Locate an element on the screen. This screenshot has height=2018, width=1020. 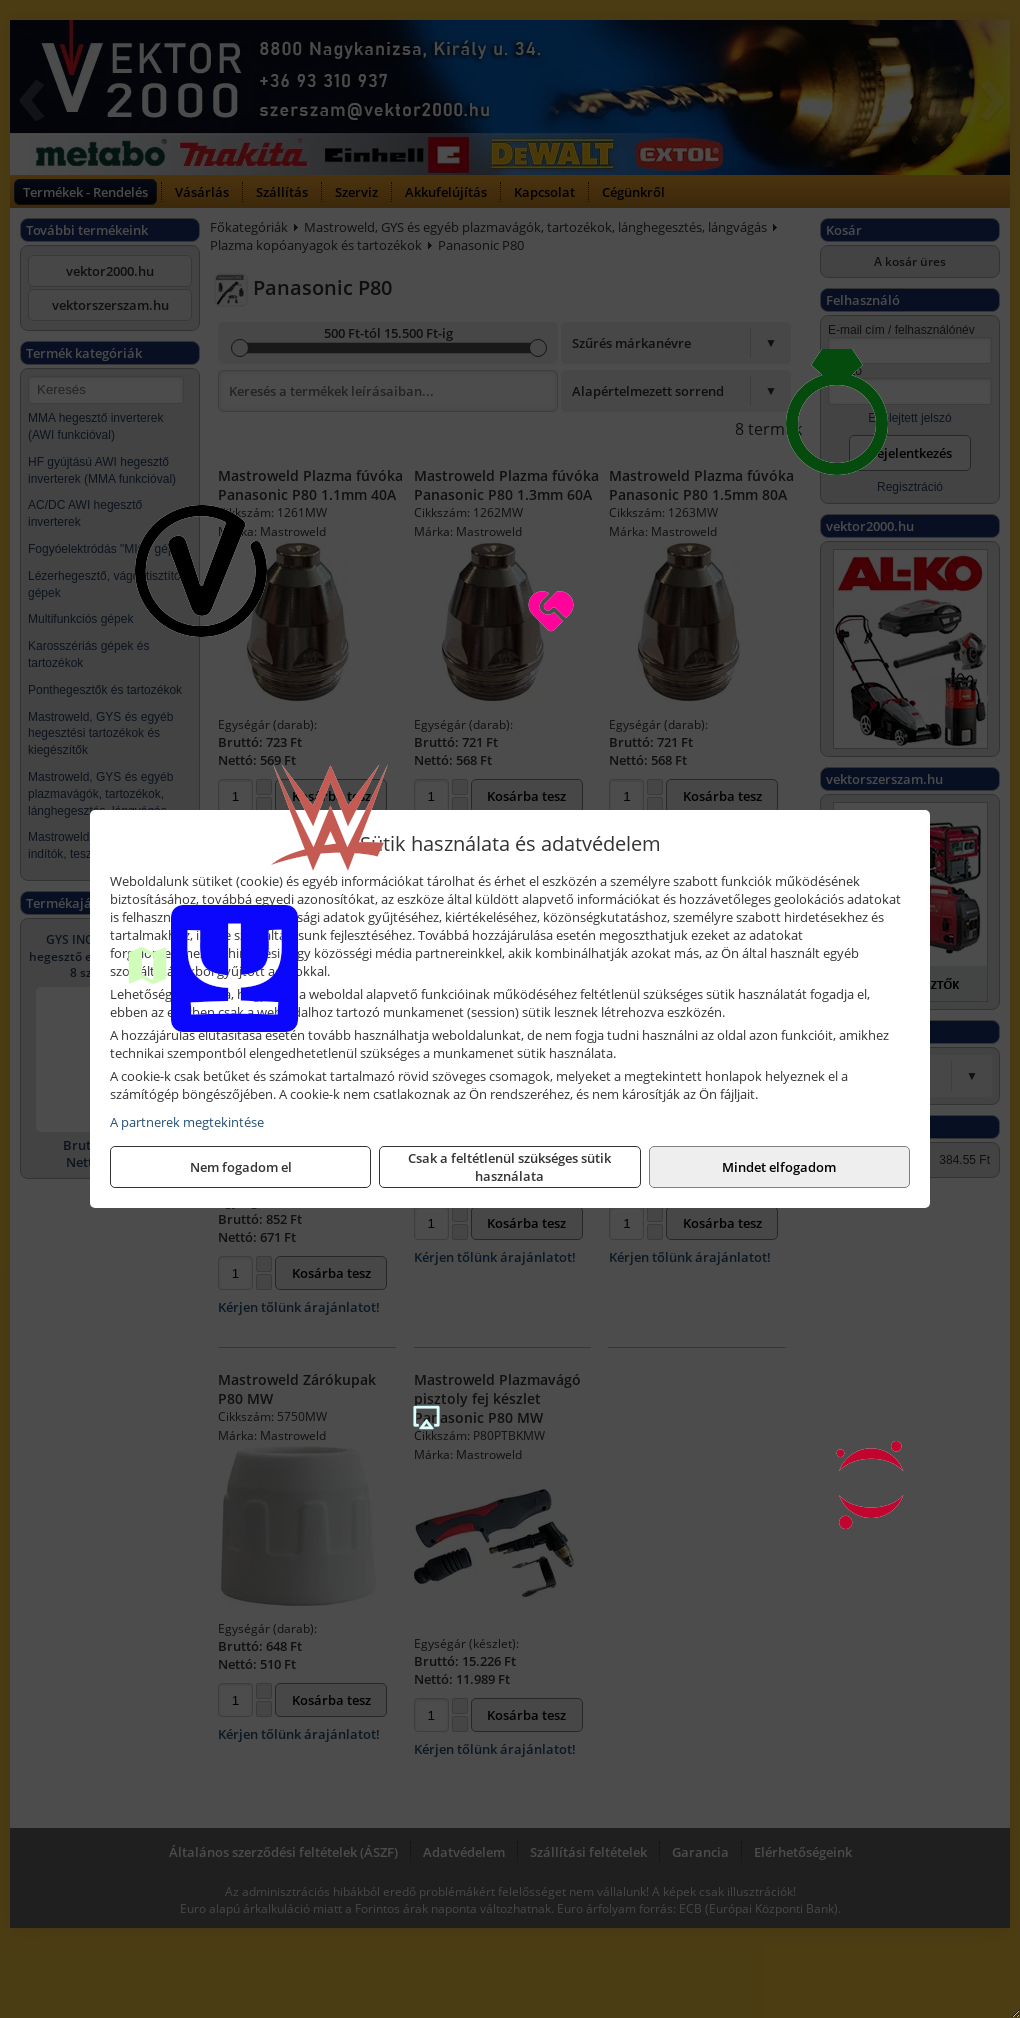
semantic versioning (semver) logo is located at coordinates (201, 571).